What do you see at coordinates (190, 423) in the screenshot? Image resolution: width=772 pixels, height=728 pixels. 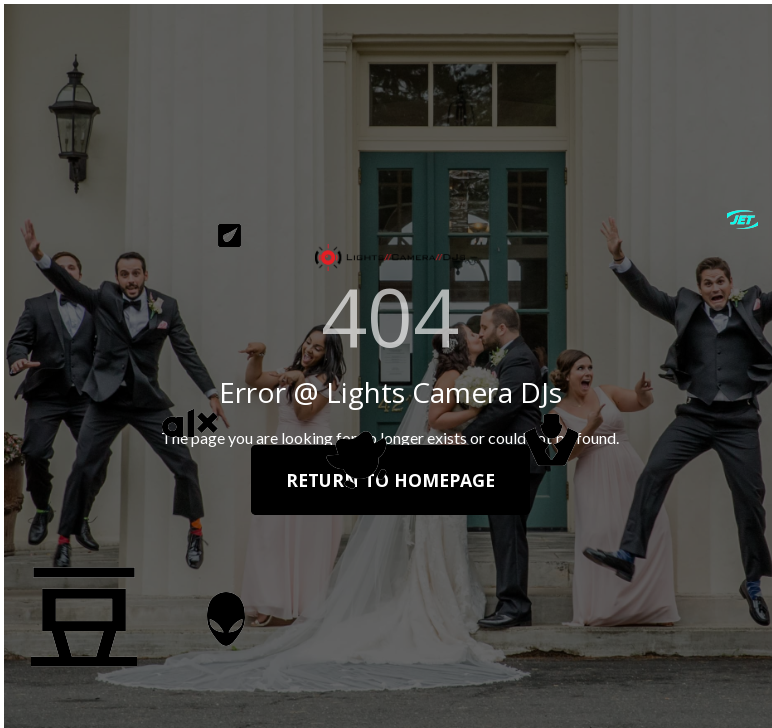 I see `alx brand logo` at bounding box center [190, 423].